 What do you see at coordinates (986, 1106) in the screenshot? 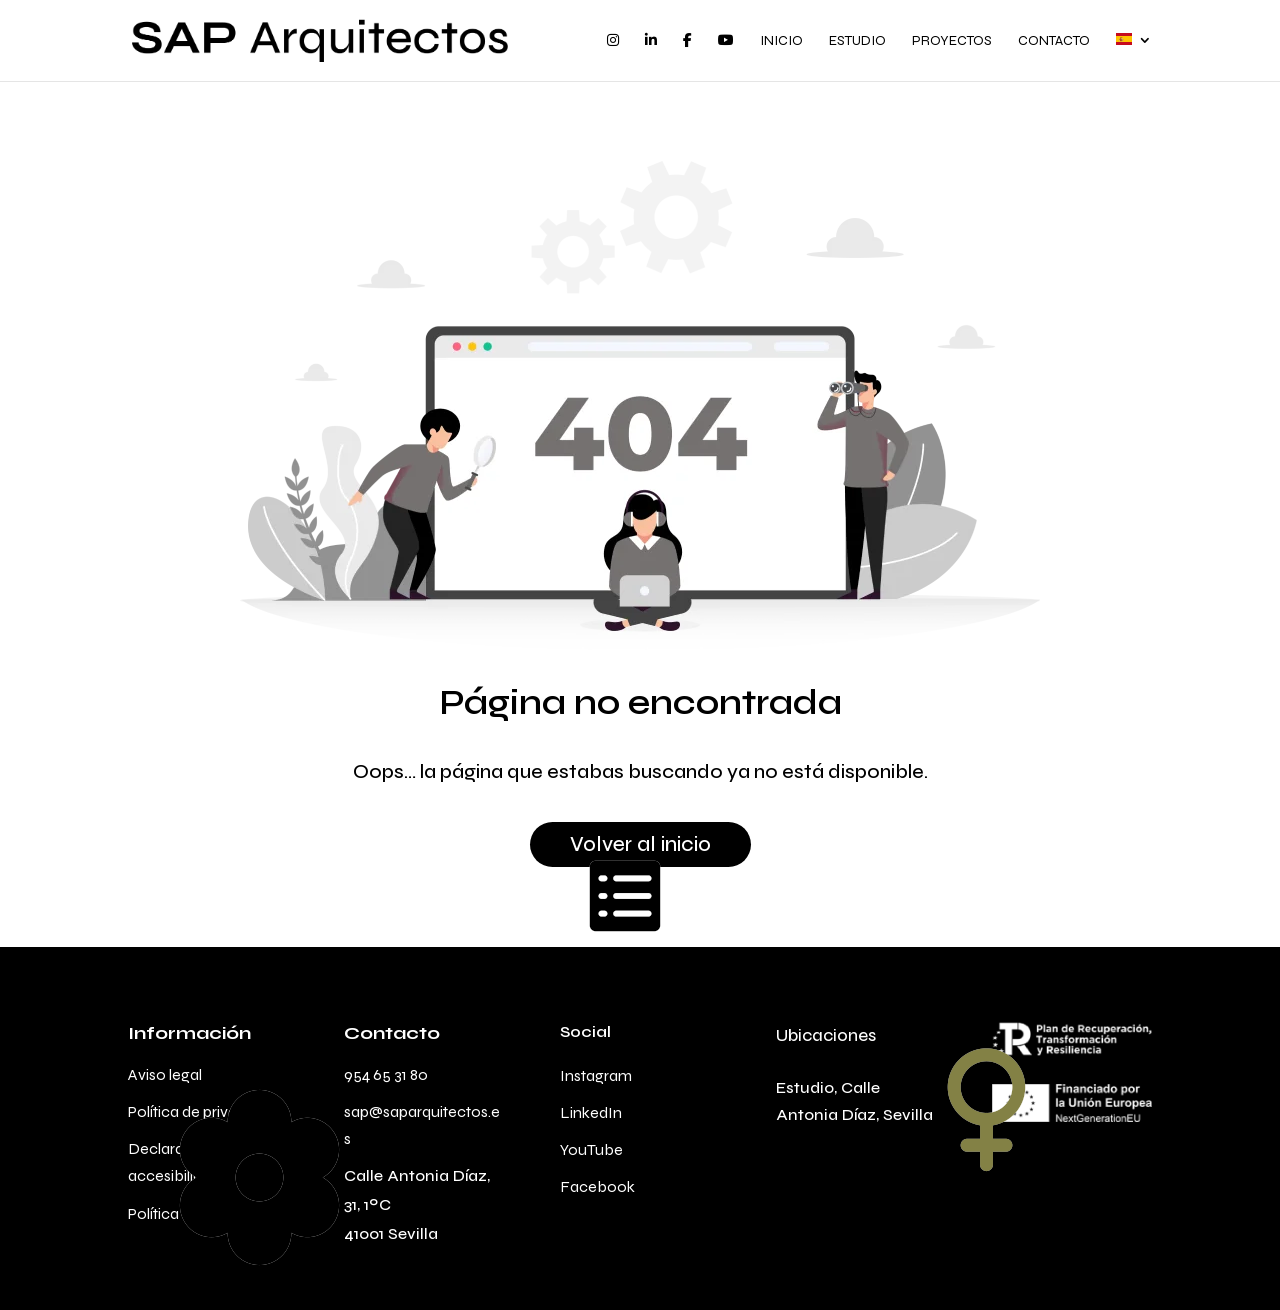
I see `indicates female gender option` at bounding box center [986, 1106].